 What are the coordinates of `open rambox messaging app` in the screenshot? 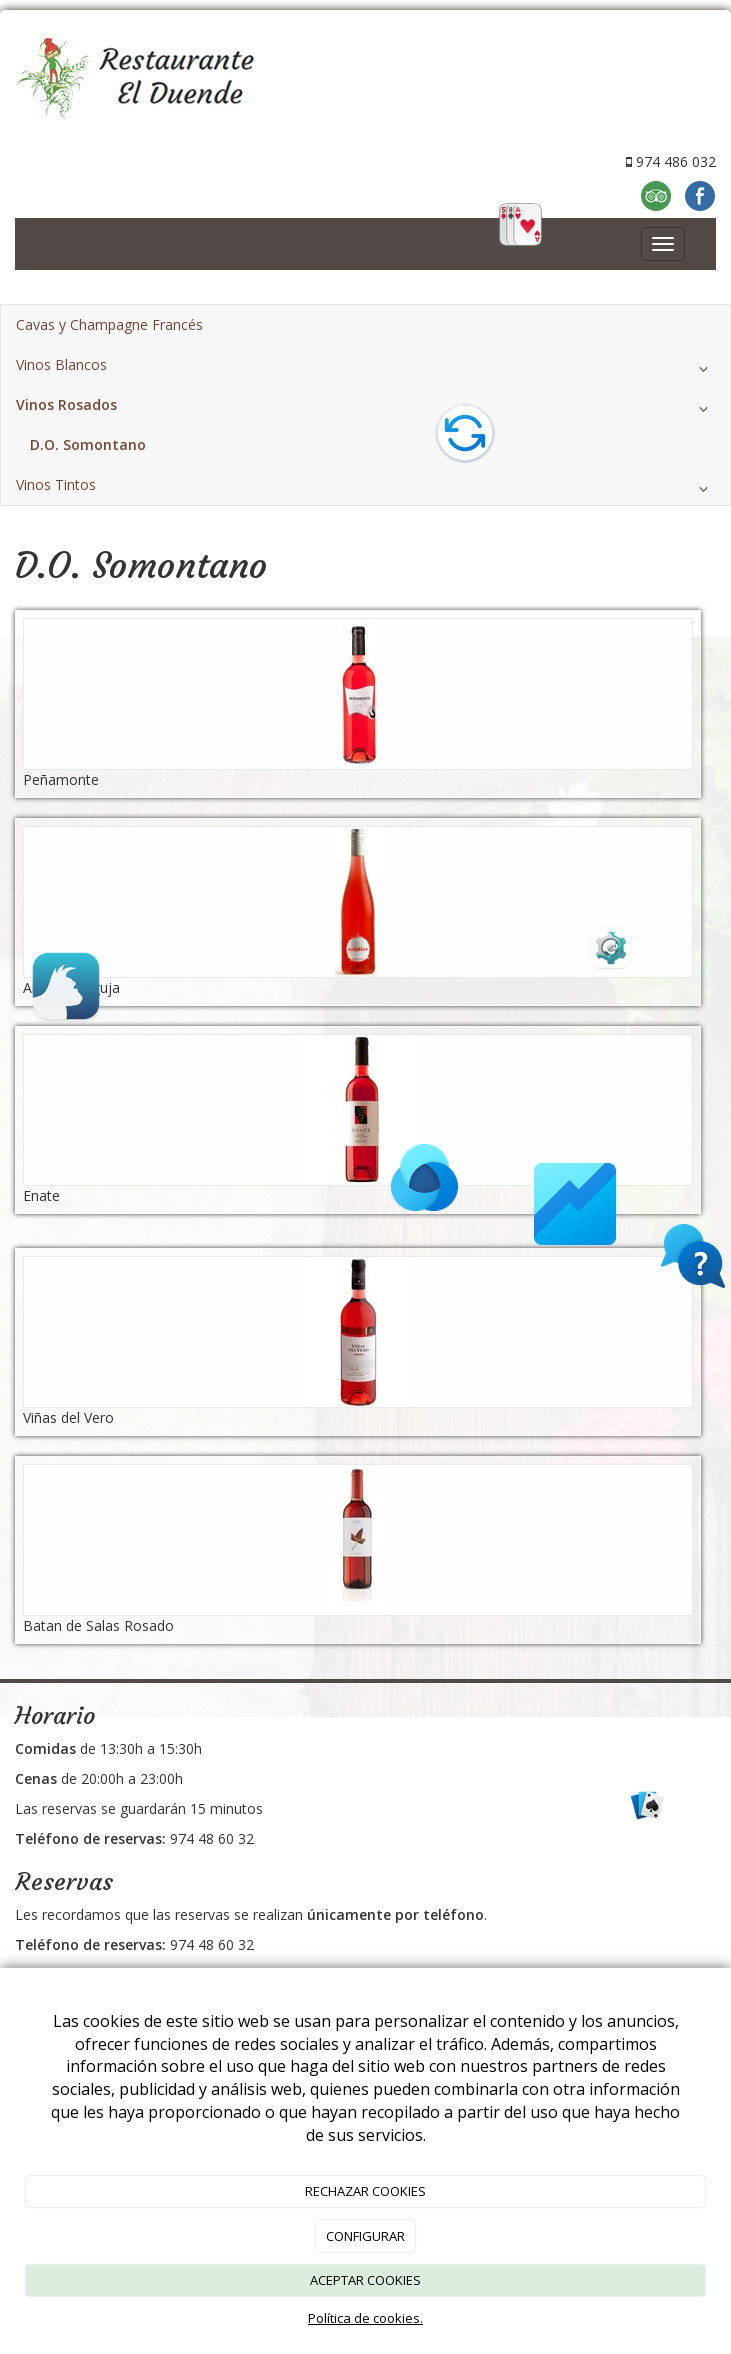 It's located at (66, 986).